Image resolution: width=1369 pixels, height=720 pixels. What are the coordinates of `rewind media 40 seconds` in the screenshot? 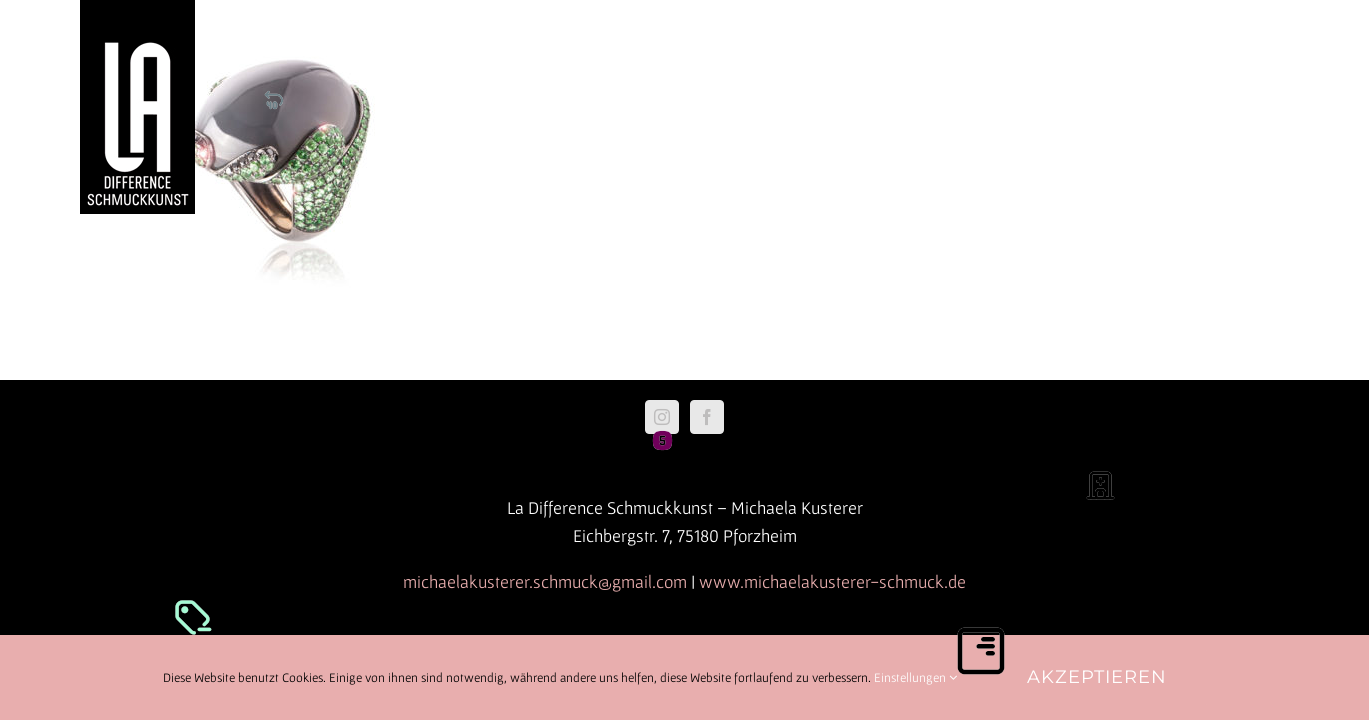 It's located at (273, 100).